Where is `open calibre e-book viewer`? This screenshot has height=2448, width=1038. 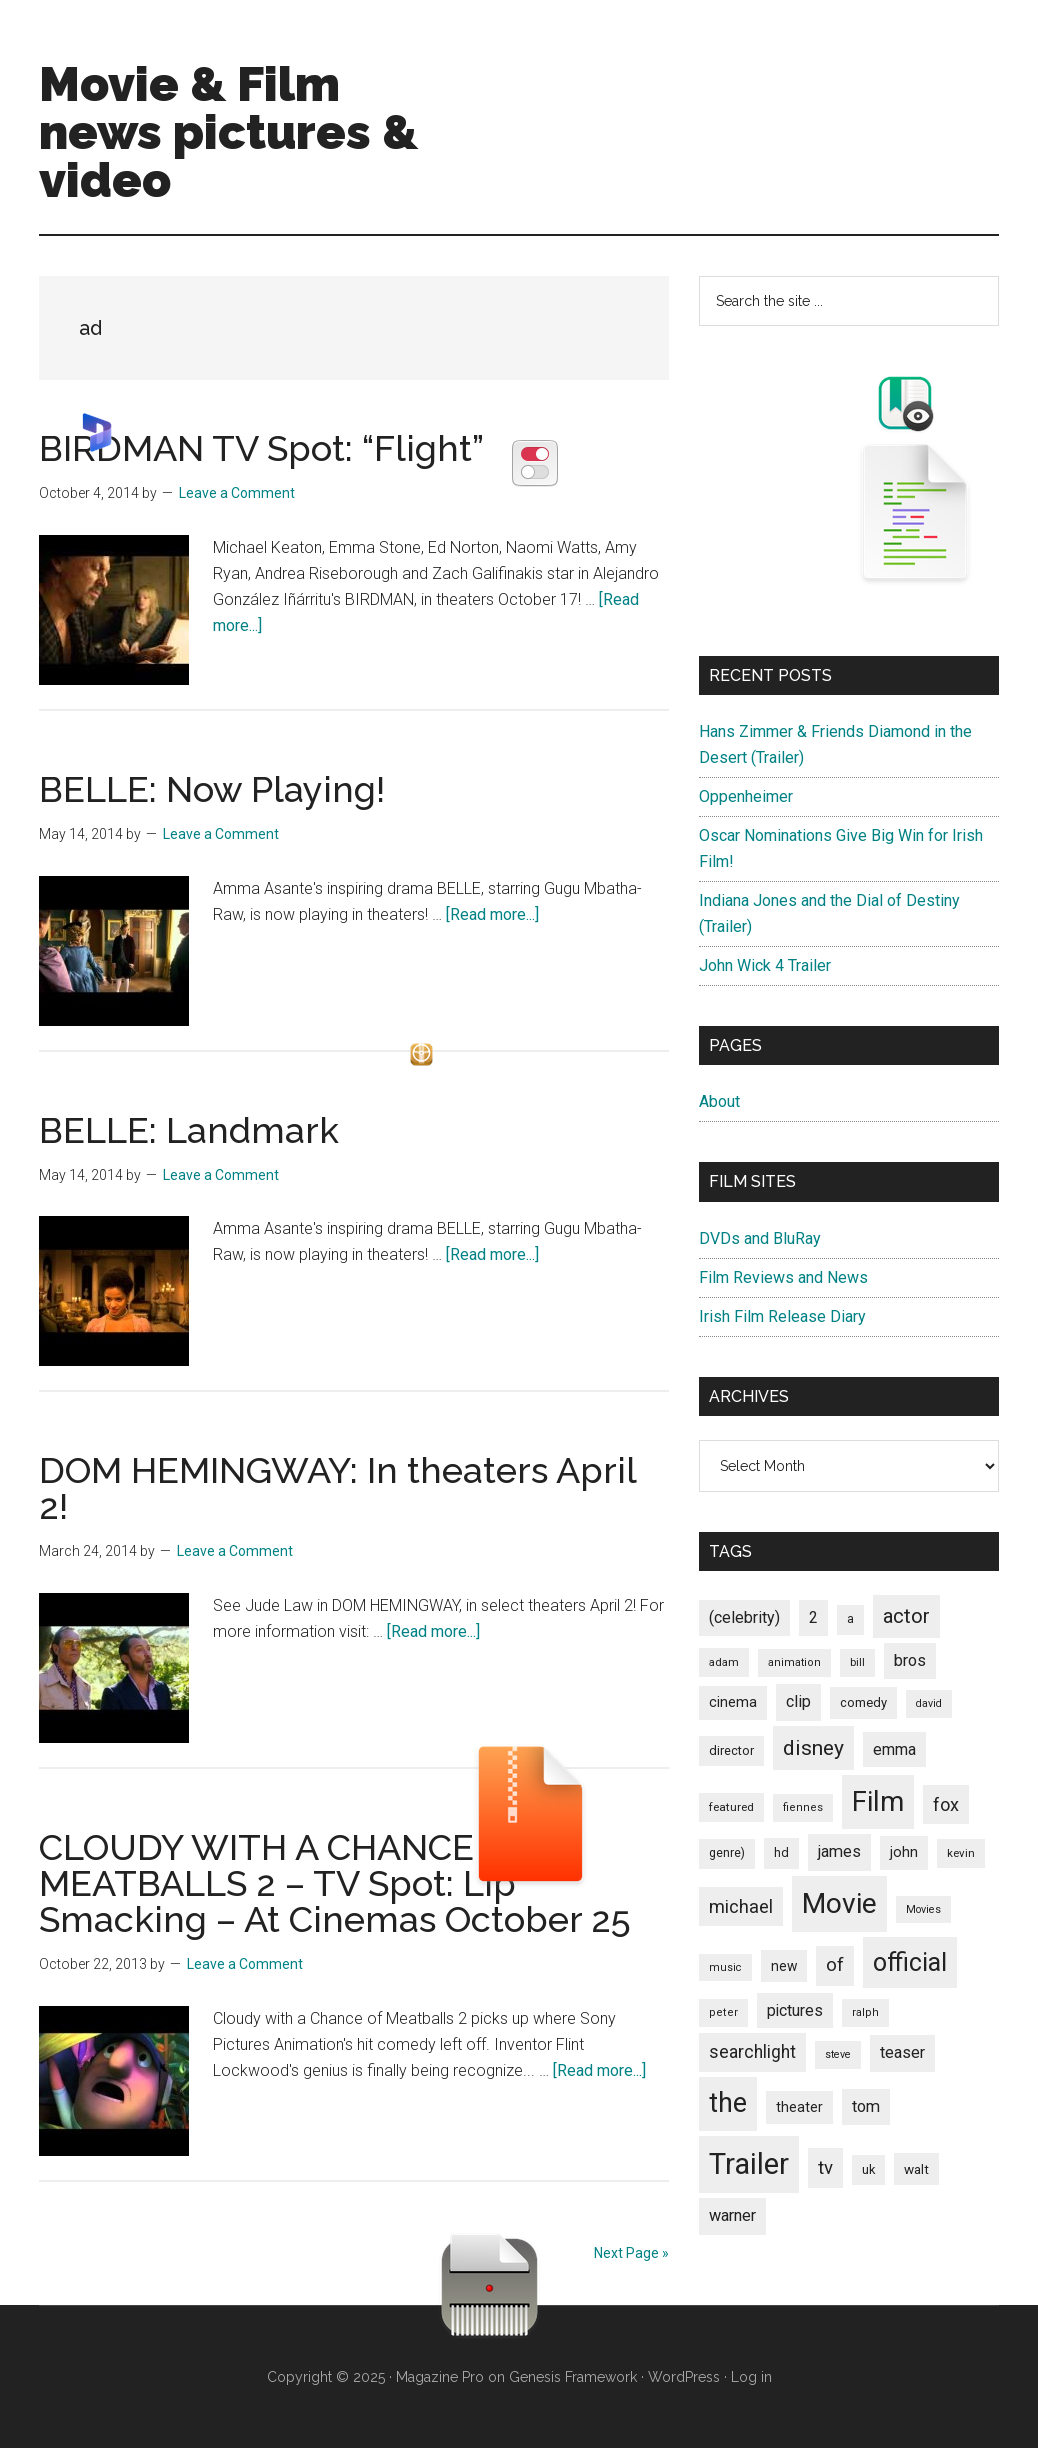
open calibre e-book viewer is located at coordinates (905, 403).